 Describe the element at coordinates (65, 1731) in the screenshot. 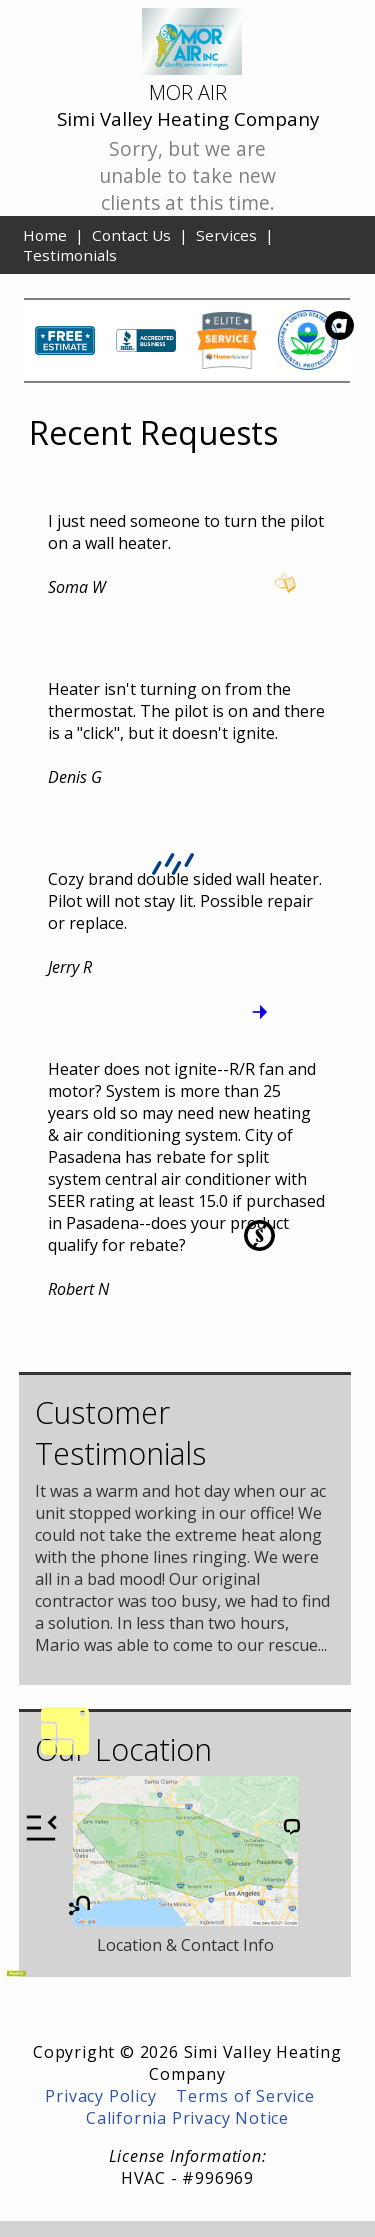

I see `LVGL graphics library logo` at that location.